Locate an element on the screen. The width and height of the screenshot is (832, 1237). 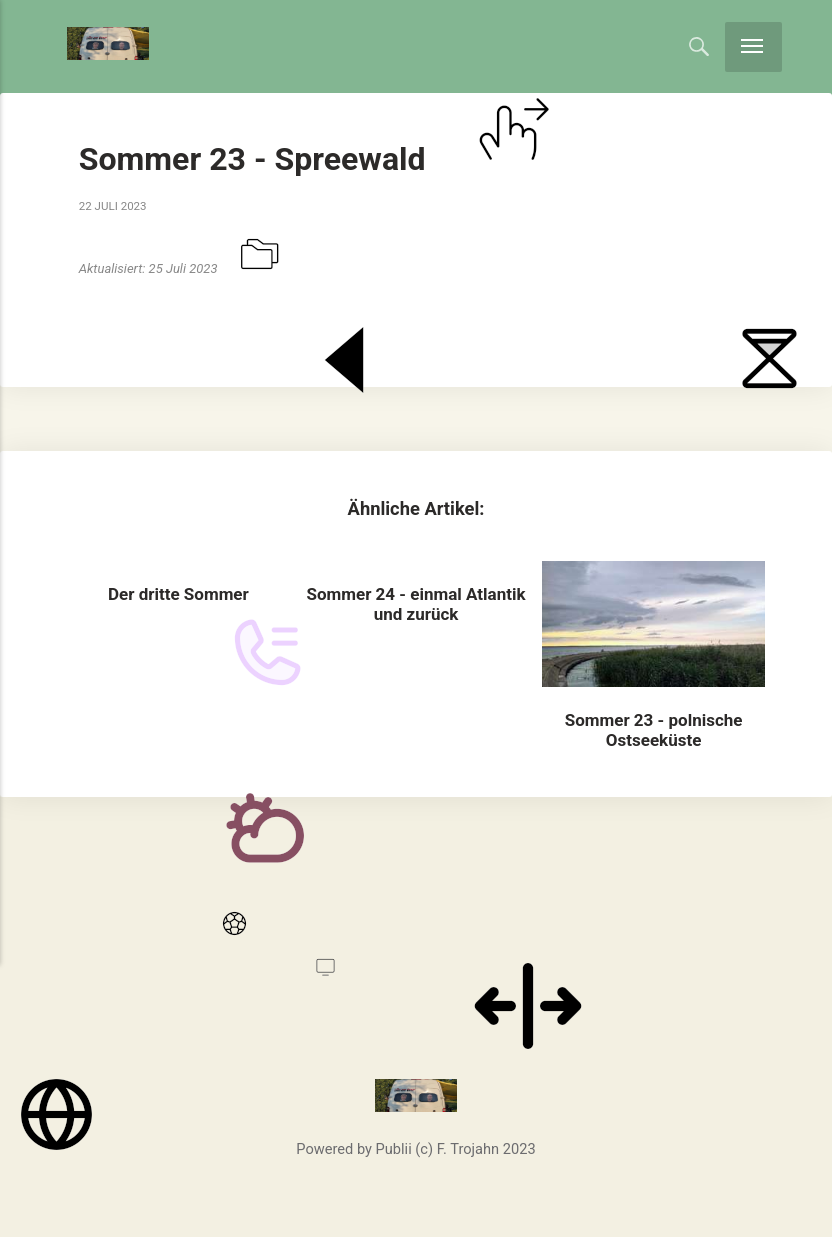
expand content horizontally is located at coordinates (528, 1006).